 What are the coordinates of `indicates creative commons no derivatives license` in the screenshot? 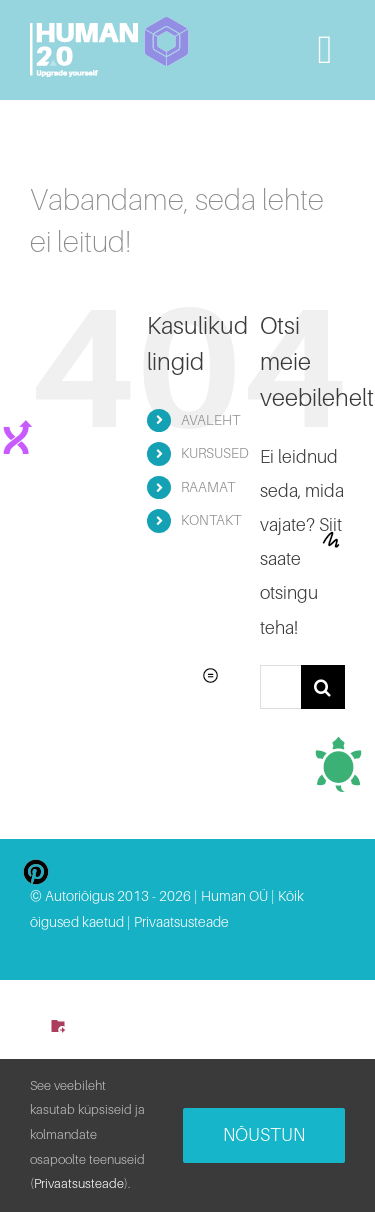 It's located at (210, 675).